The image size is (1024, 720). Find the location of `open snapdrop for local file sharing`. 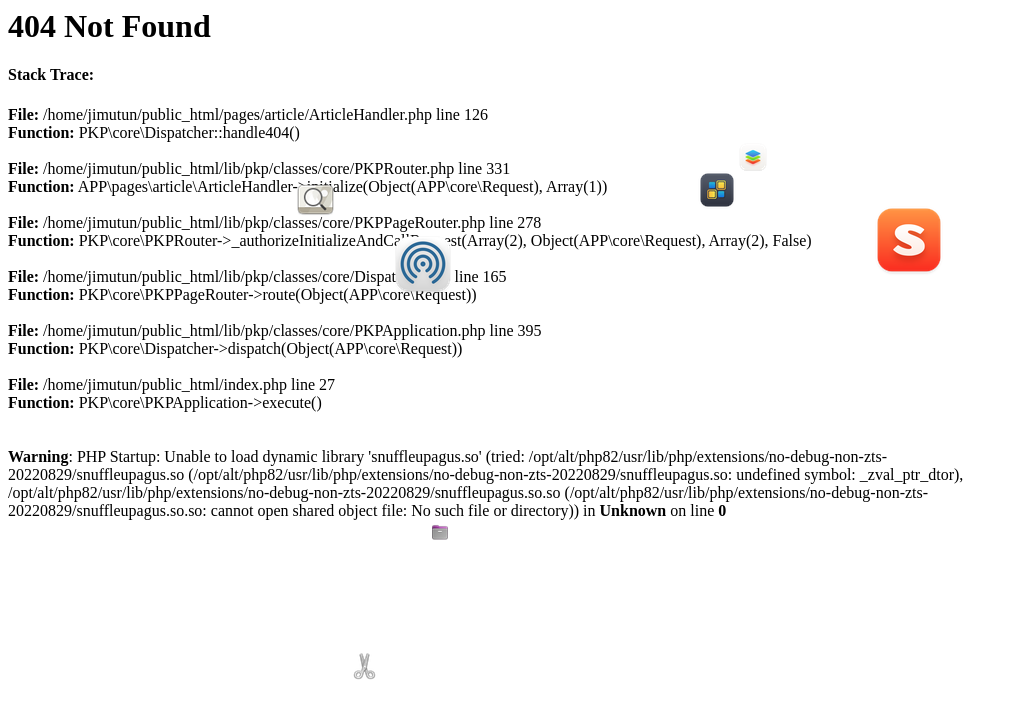

open snapdrop for local file sharing is located at coordinates (423, 264).